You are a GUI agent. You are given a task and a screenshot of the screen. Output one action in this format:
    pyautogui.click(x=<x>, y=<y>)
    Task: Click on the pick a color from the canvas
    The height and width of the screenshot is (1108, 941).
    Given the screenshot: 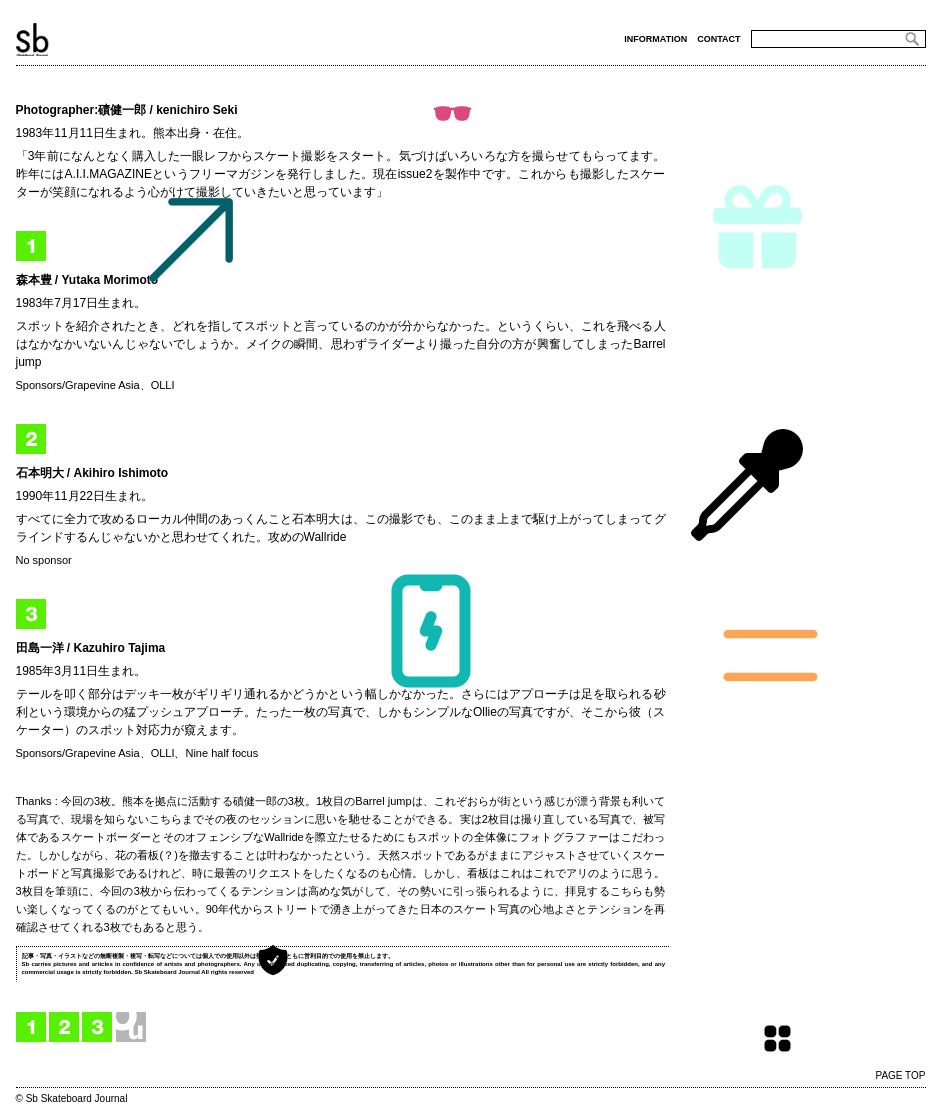 What is the action you would take?
    pyautogui.click(x=747, y=485)
    